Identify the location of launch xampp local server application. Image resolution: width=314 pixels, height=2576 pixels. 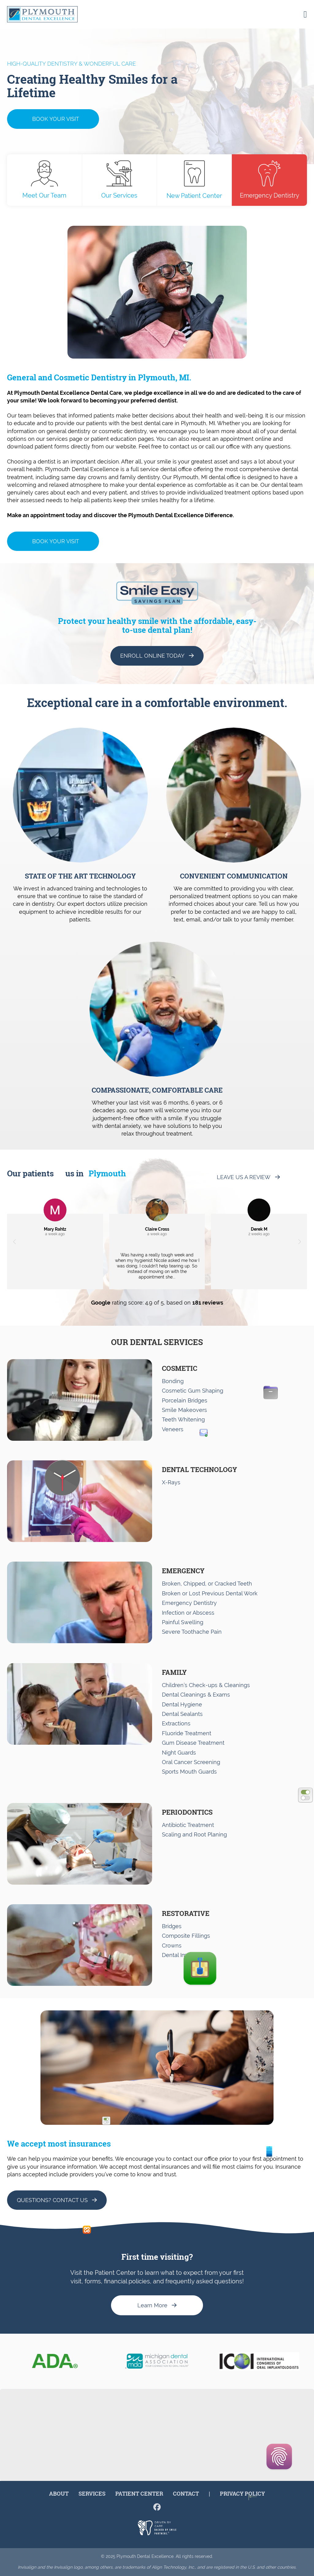
(87, 2230).